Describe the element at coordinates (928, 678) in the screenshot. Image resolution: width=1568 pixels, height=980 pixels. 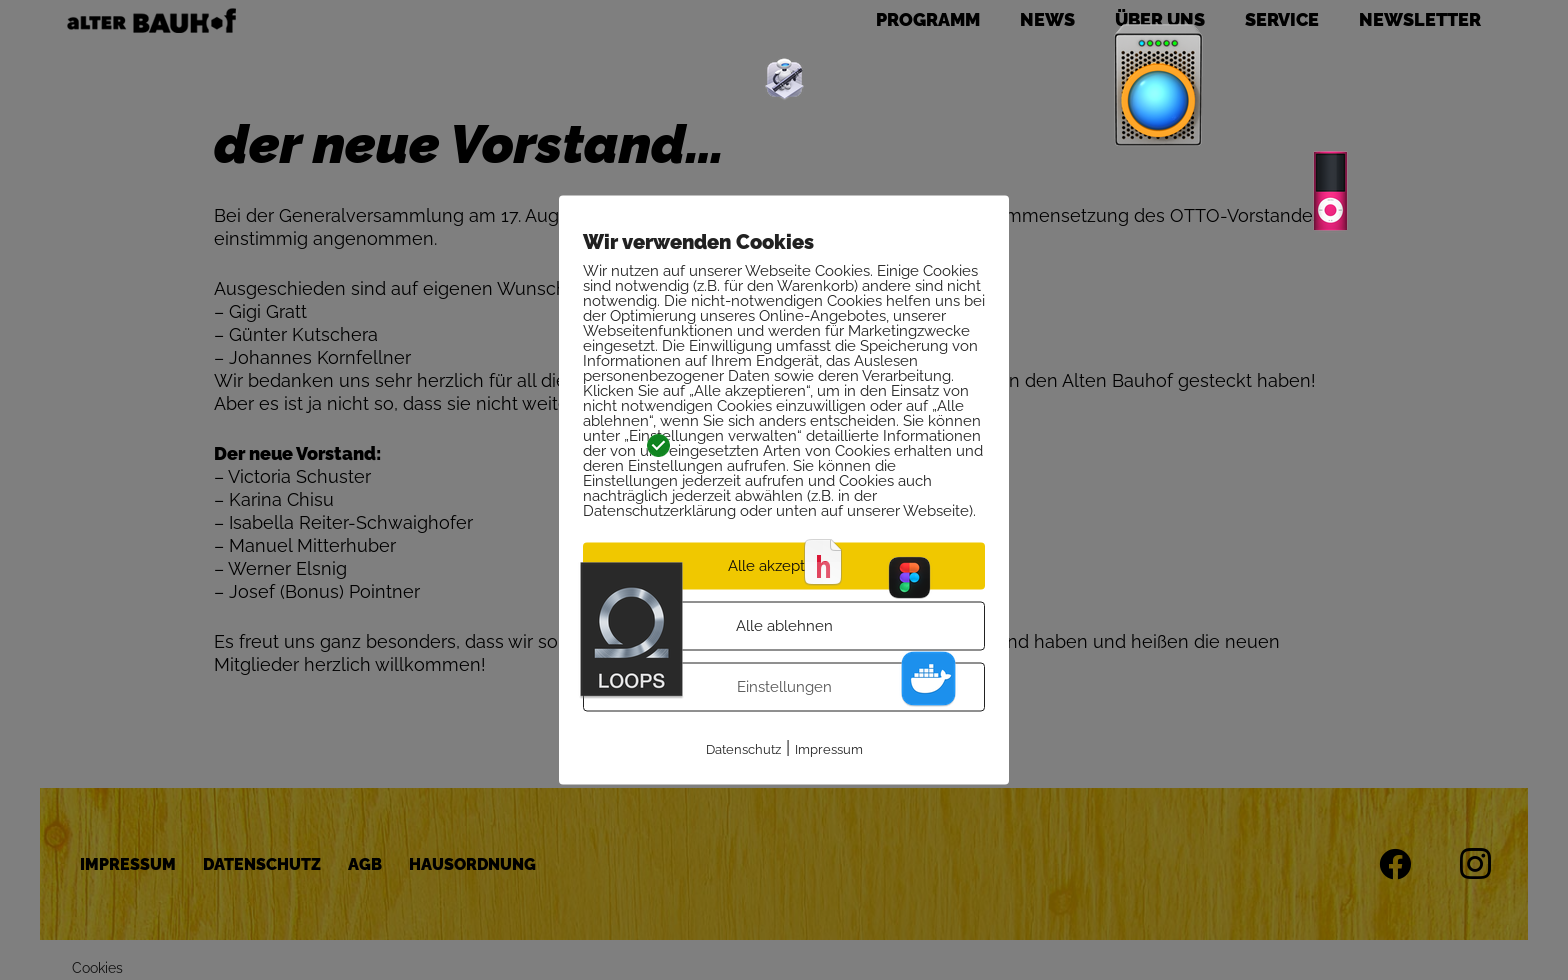
I see `open Docker desktop application` at that location.